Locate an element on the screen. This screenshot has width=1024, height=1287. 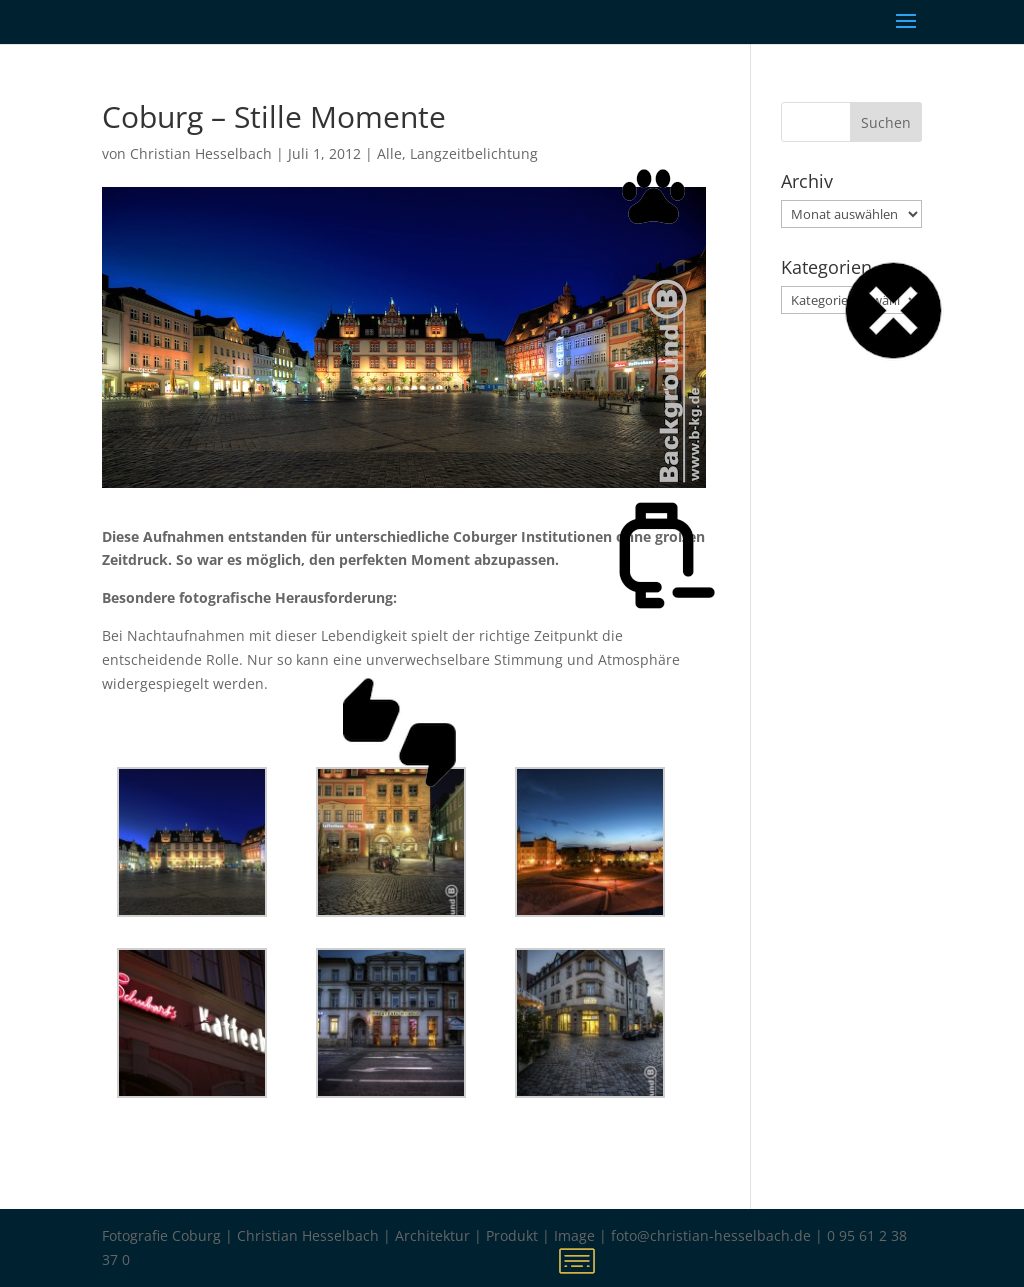
remove a paired smartwatch is located at coordinates (656, 555).